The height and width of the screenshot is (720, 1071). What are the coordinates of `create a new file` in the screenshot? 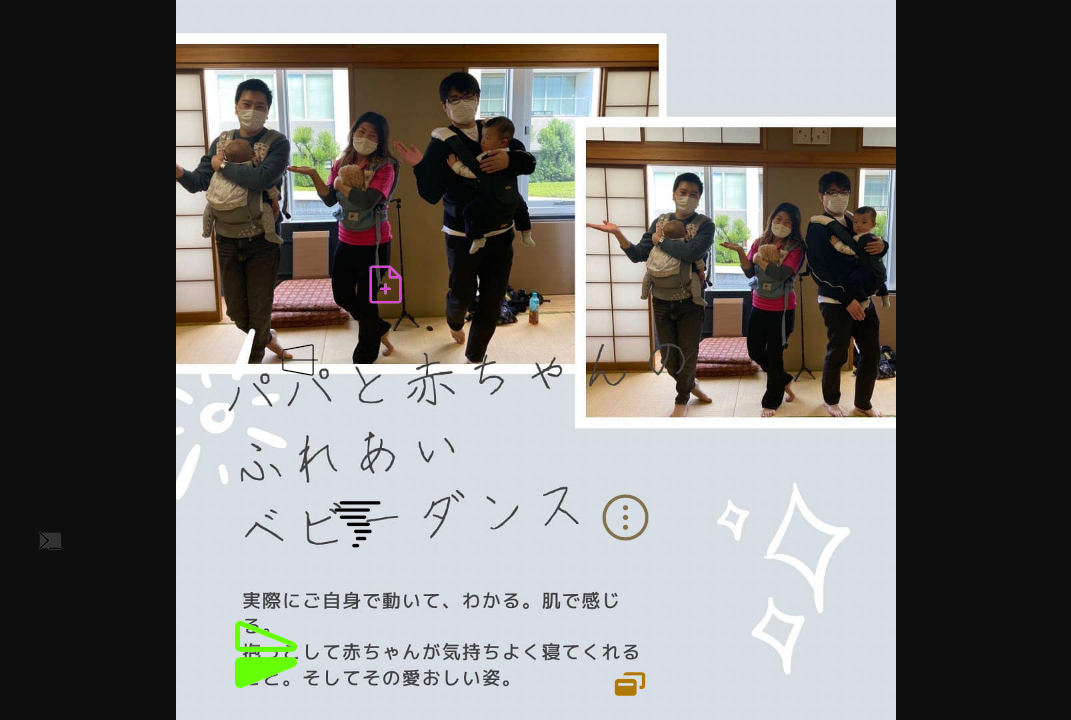 It's located at (385, 284).